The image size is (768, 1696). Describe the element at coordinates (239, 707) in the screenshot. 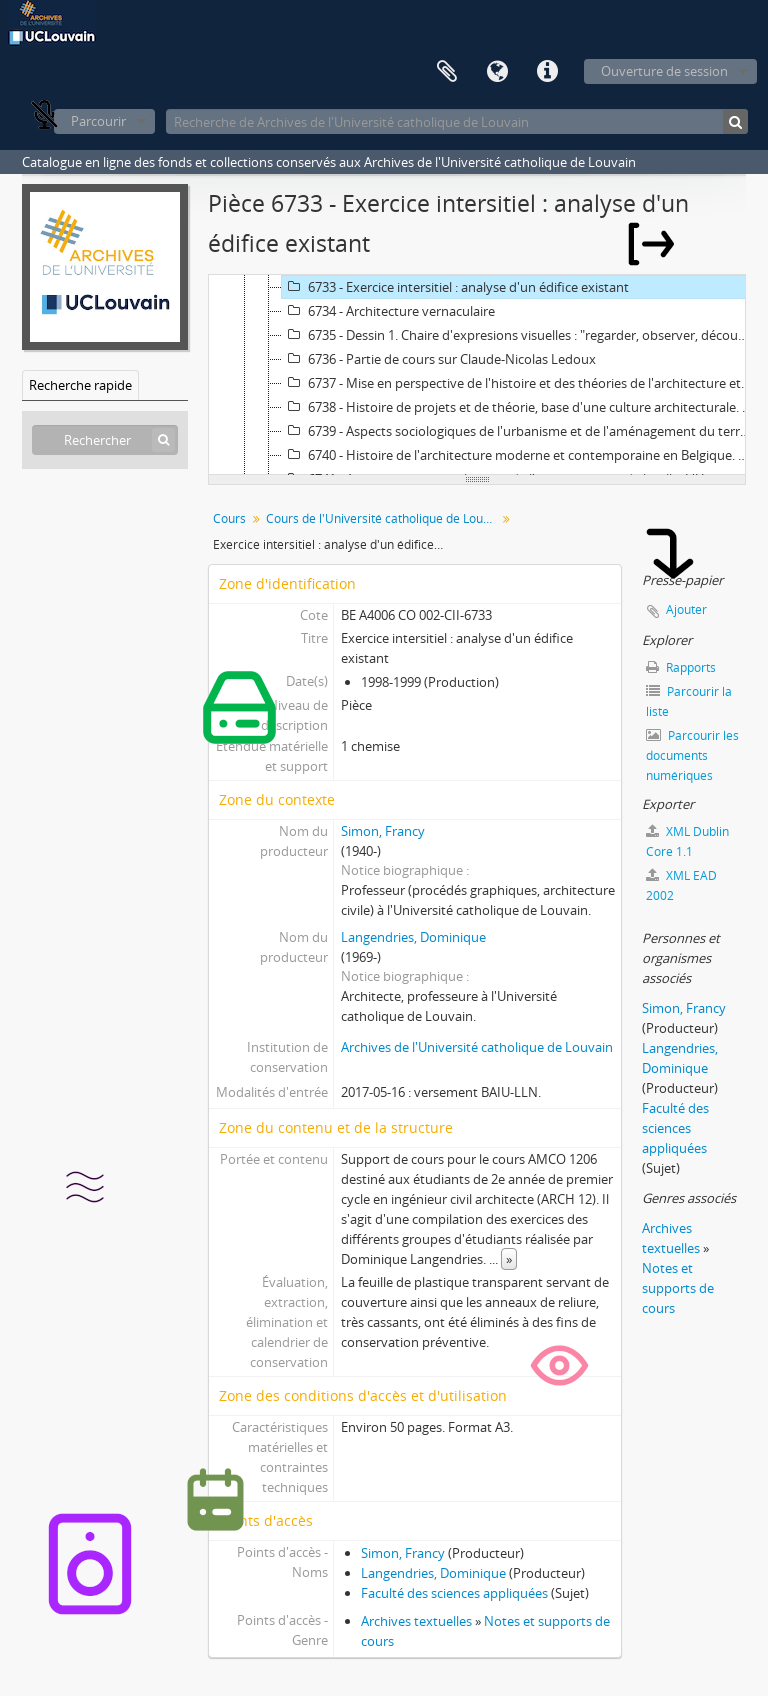

I see `access storage or drive settings` at that location.